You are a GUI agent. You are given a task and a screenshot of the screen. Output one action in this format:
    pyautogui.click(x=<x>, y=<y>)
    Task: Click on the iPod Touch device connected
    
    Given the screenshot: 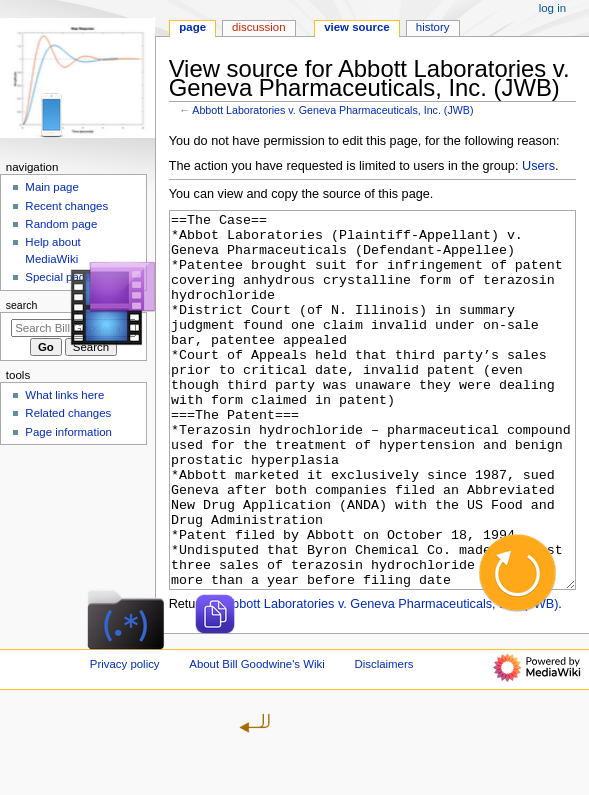 What is the action you would take?
    pyautogui.click(x=51, y=115)
    